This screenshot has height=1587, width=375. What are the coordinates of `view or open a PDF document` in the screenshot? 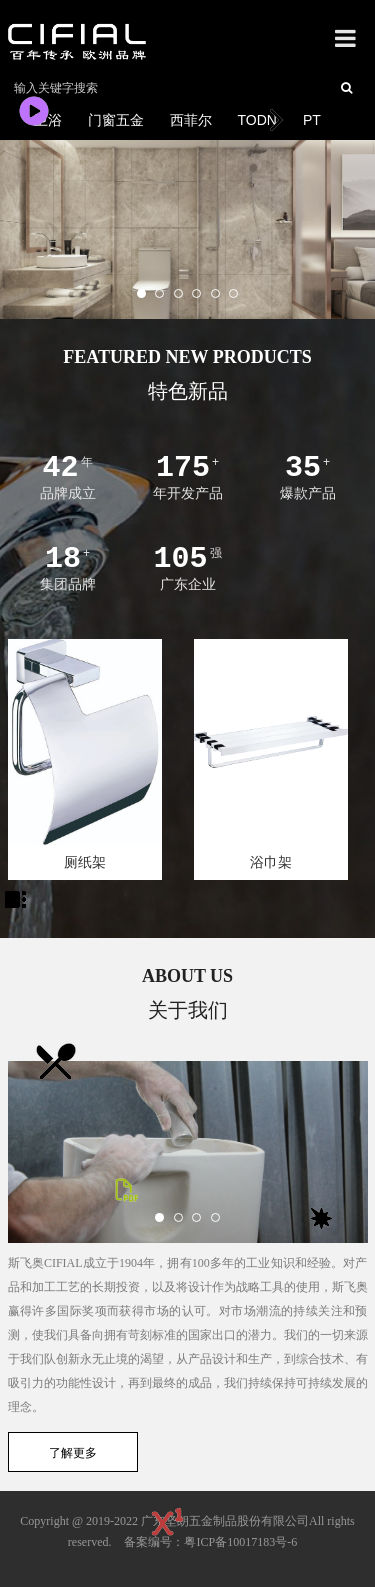 It's located at (126, 1189).